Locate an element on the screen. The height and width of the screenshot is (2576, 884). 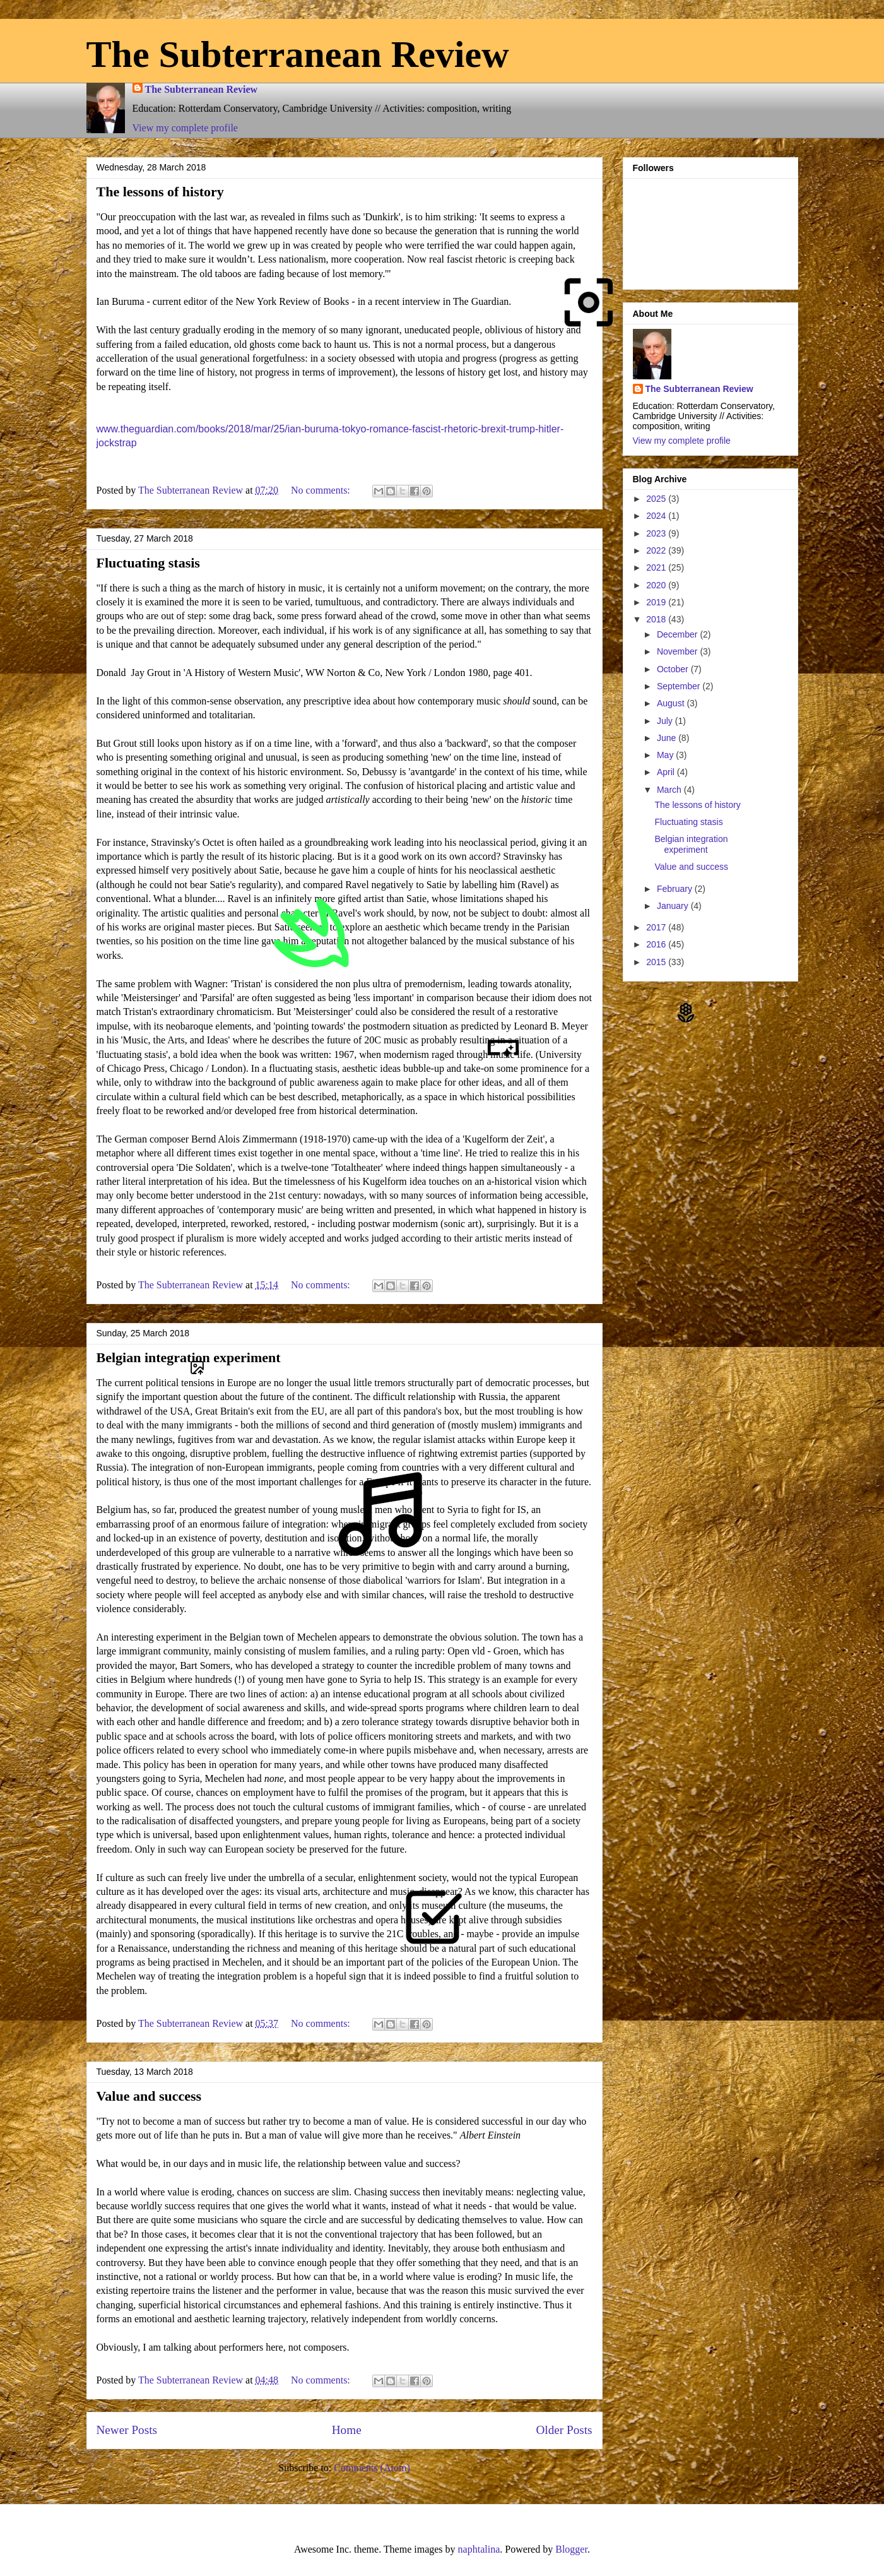
add a smart action or AI-powered button is located at coordinates (503, 1047).